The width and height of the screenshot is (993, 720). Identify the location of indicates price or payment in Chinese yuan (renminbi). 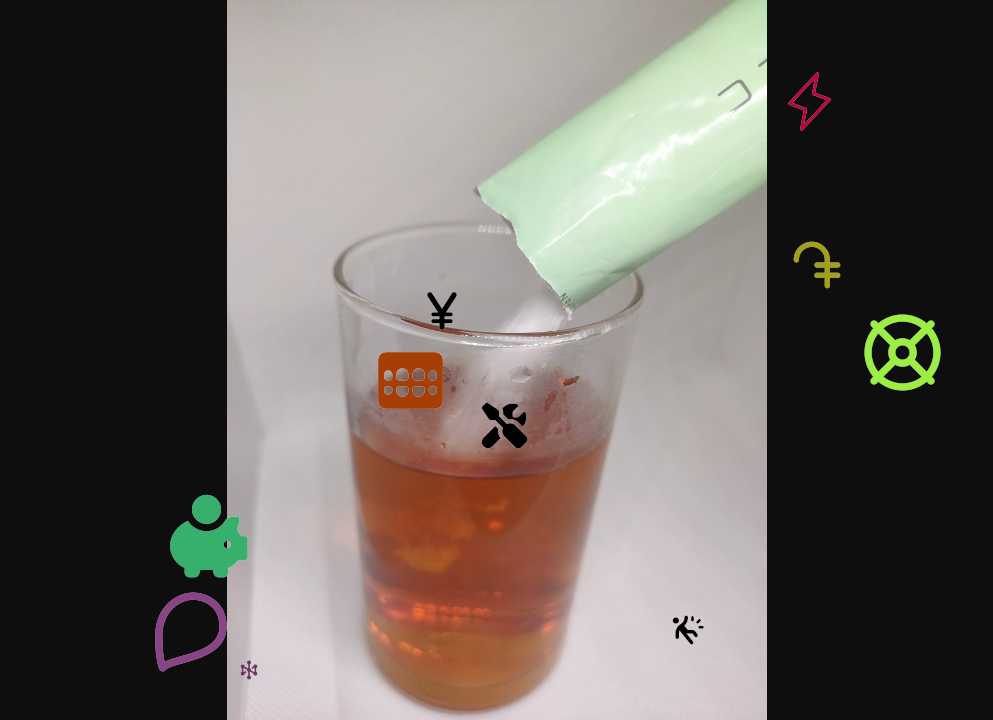
(442, 311).